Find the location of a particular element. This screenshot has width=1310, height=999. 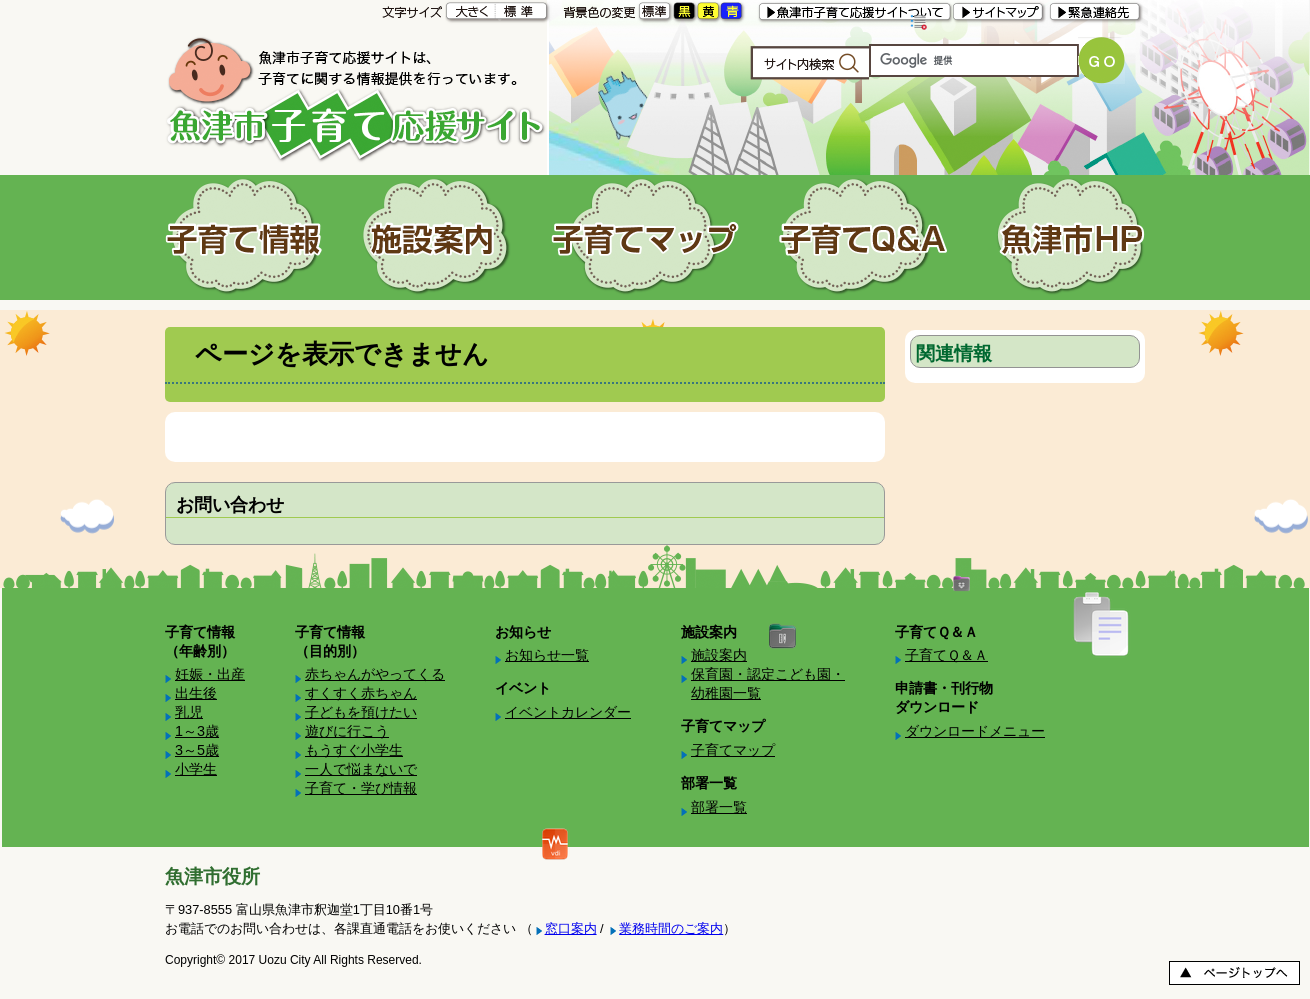

open templates folder is located at coordinates (782, 635).